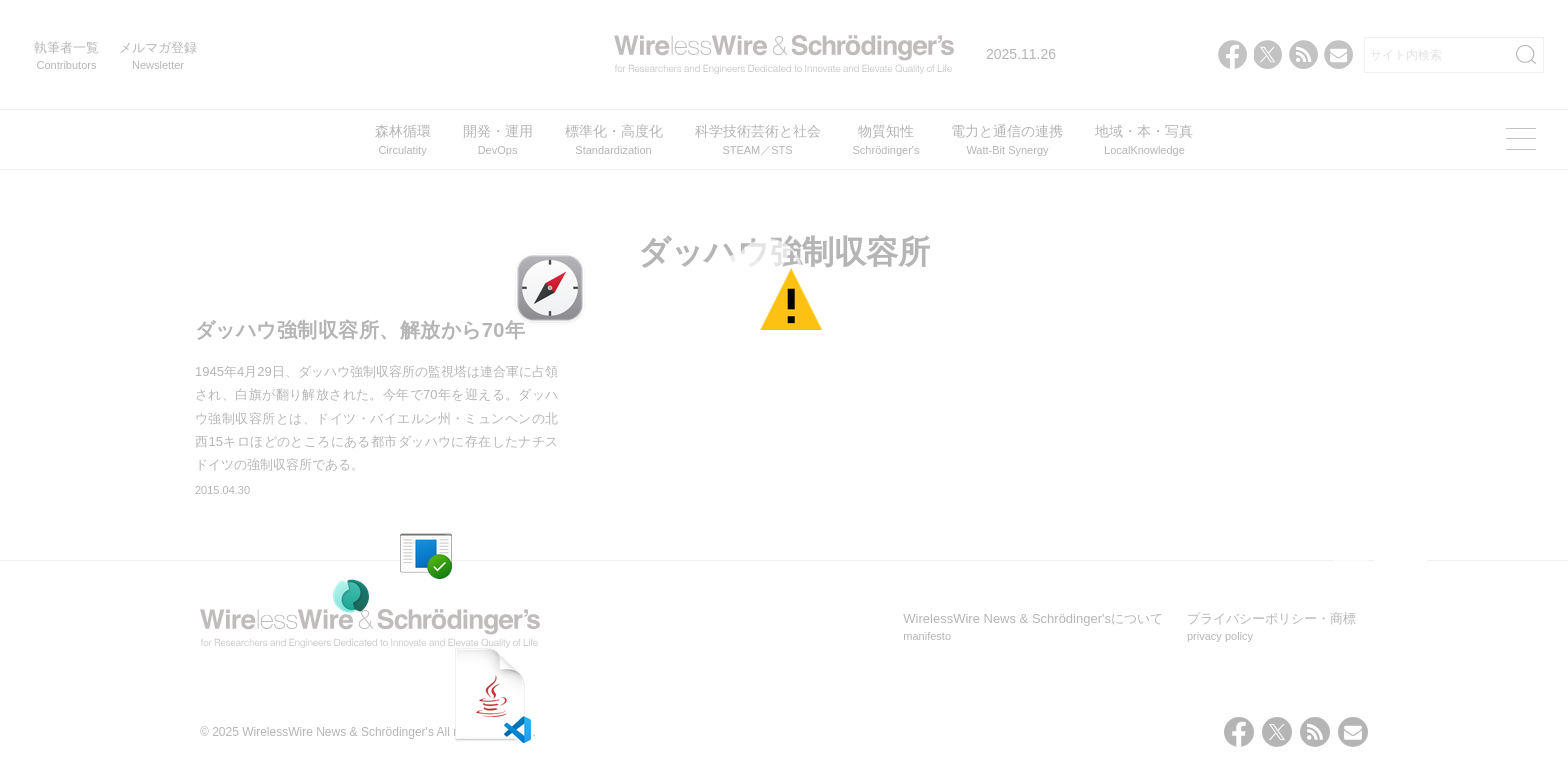 The height and width of the screenshot is (771, 1568). I want to click on onedrive sync warning or issue detected, so click(767, 275).